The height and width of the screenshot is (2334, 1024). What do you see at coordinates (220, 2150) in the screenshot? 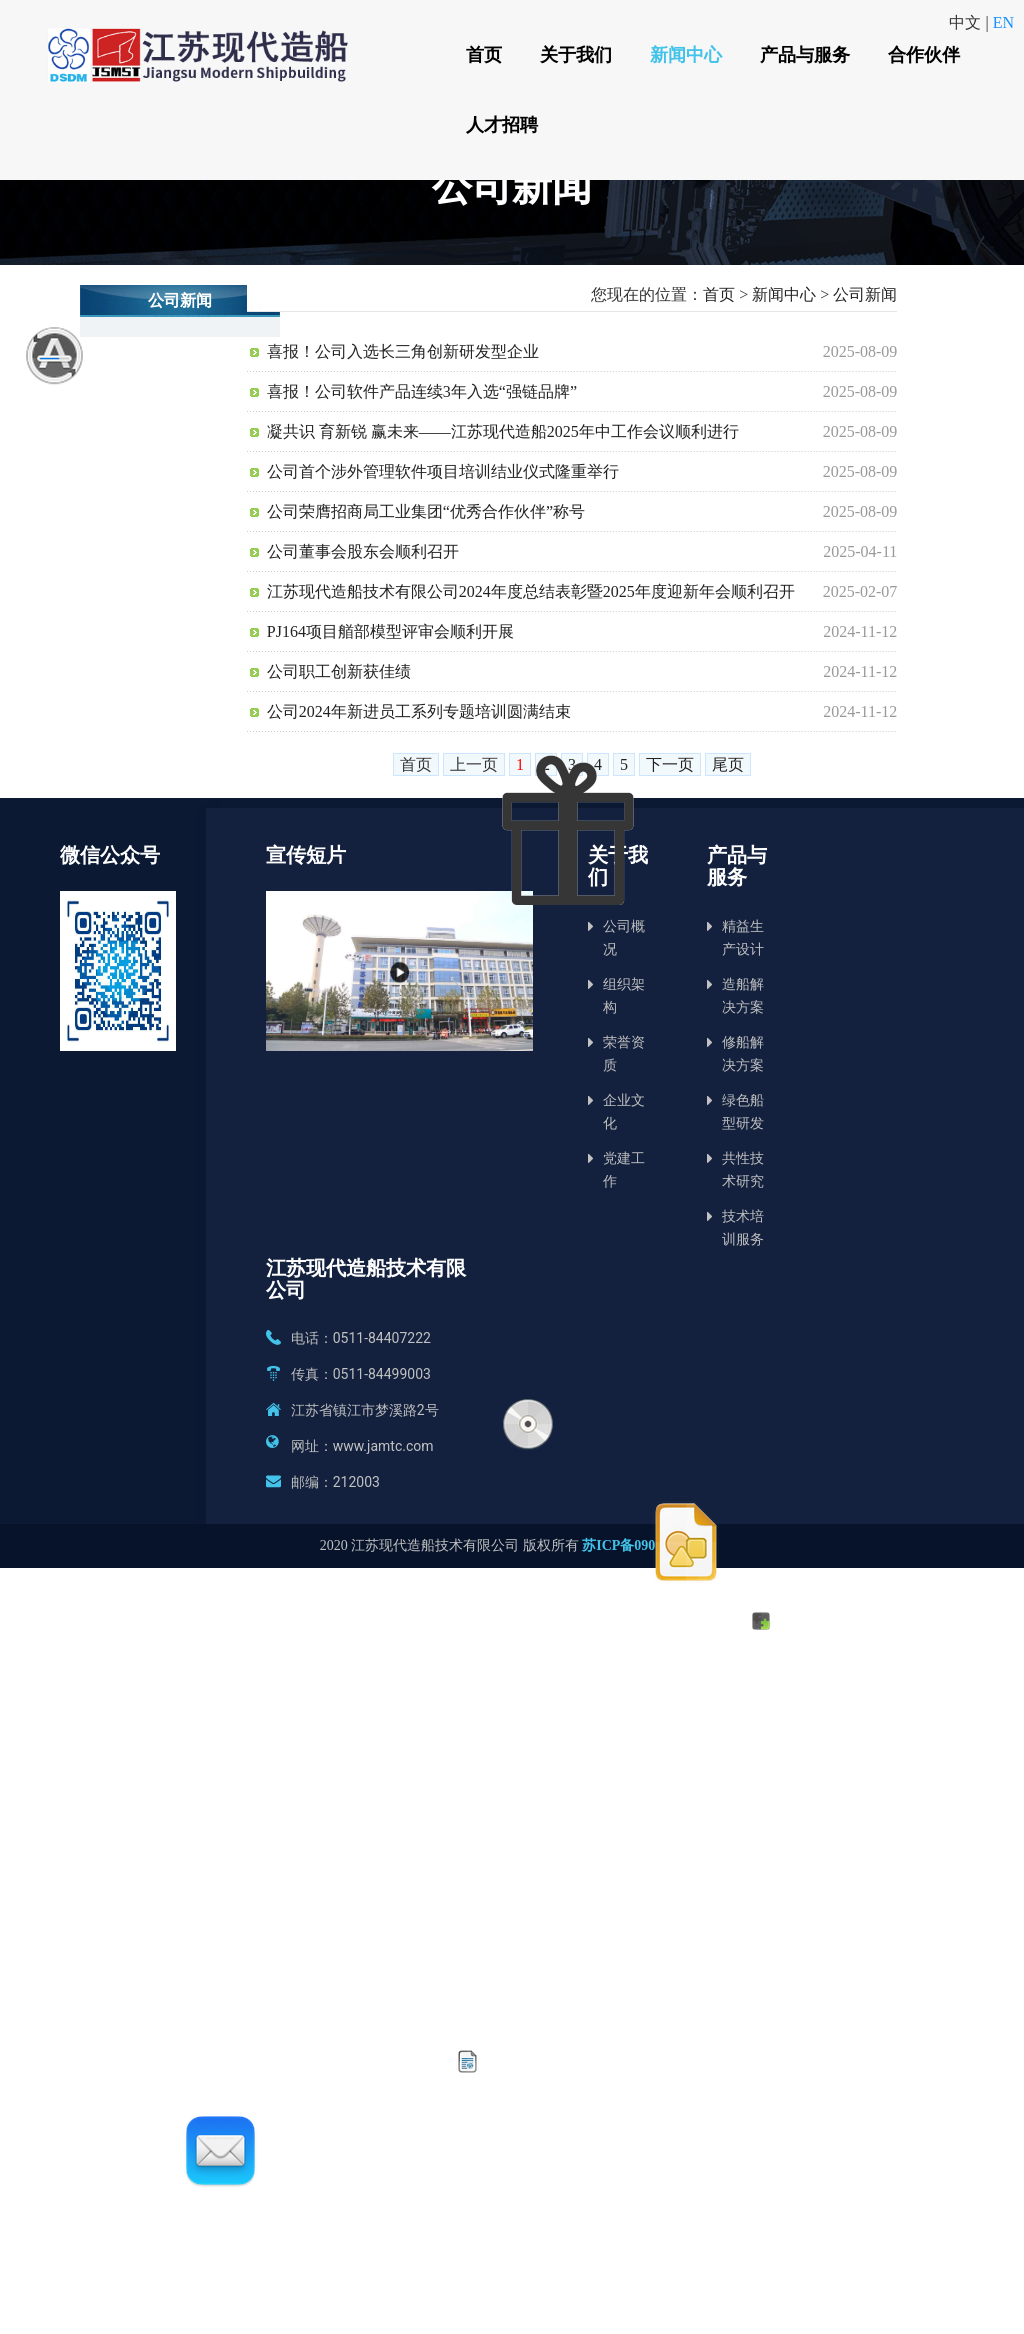
I see `open the mail app` at bounding box center [220, 2150].